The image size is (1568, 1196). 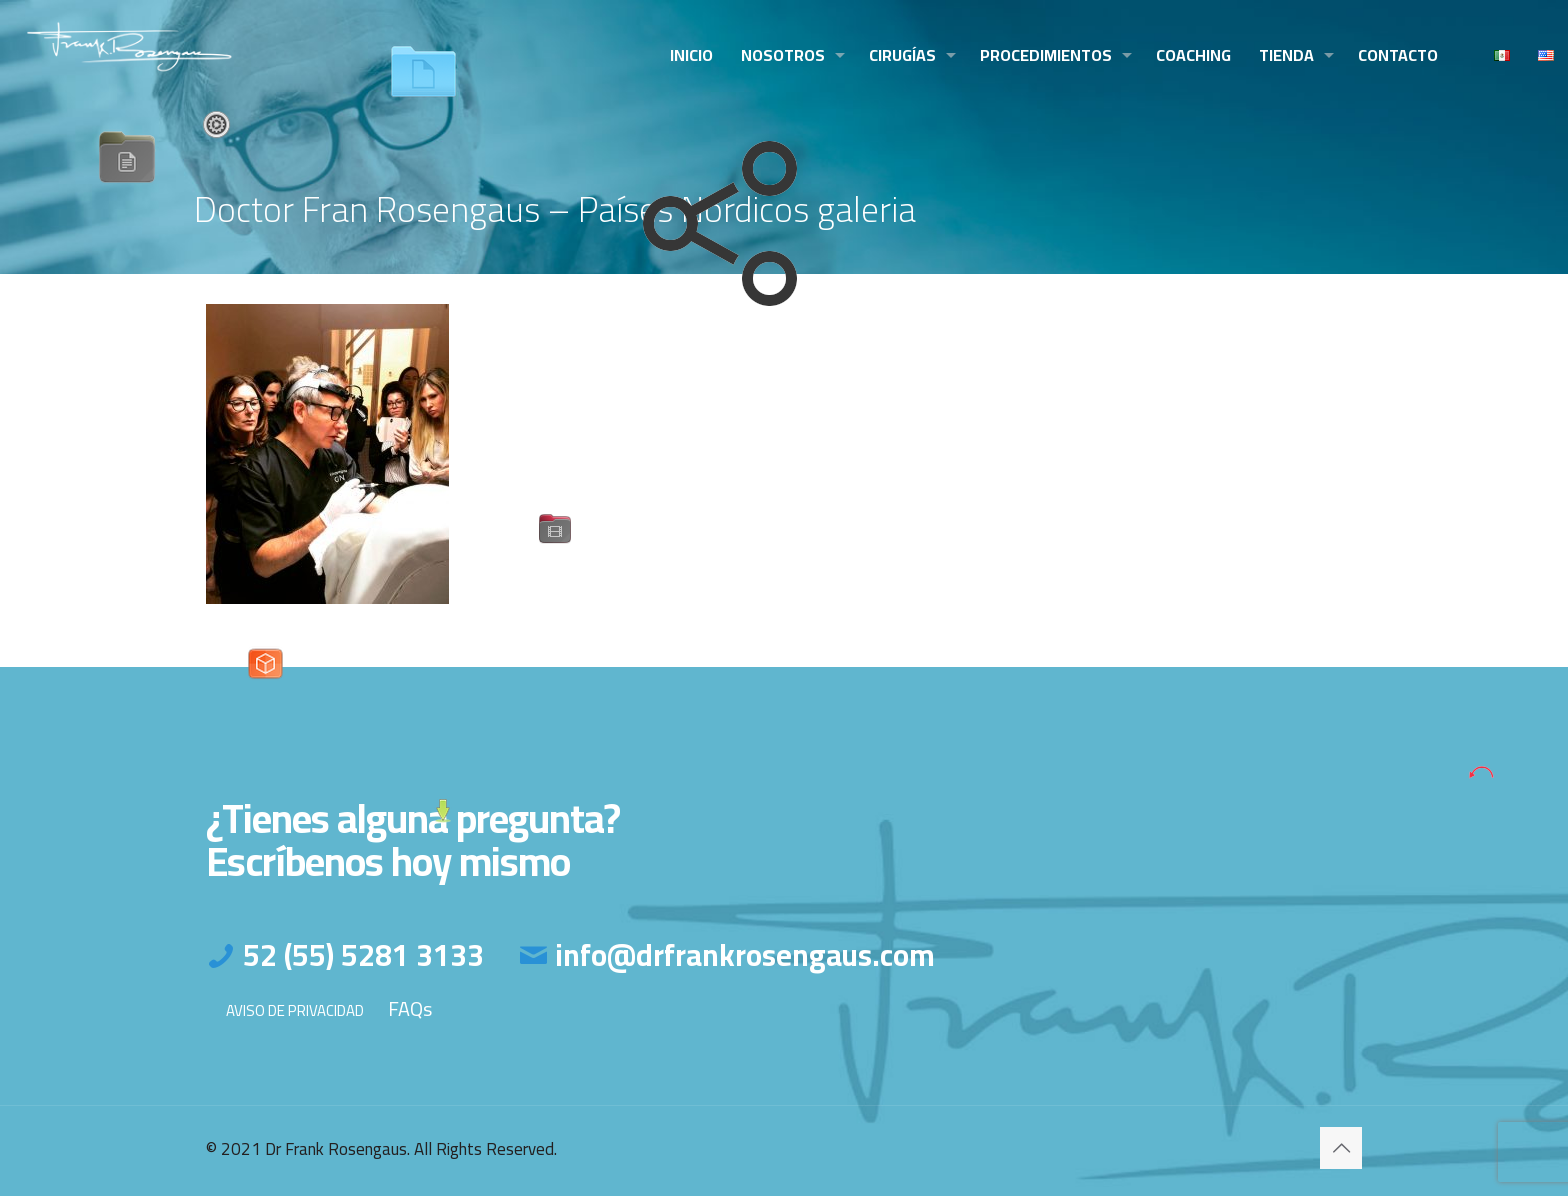 I want to click on save the current file, so click(x=443, y=811).